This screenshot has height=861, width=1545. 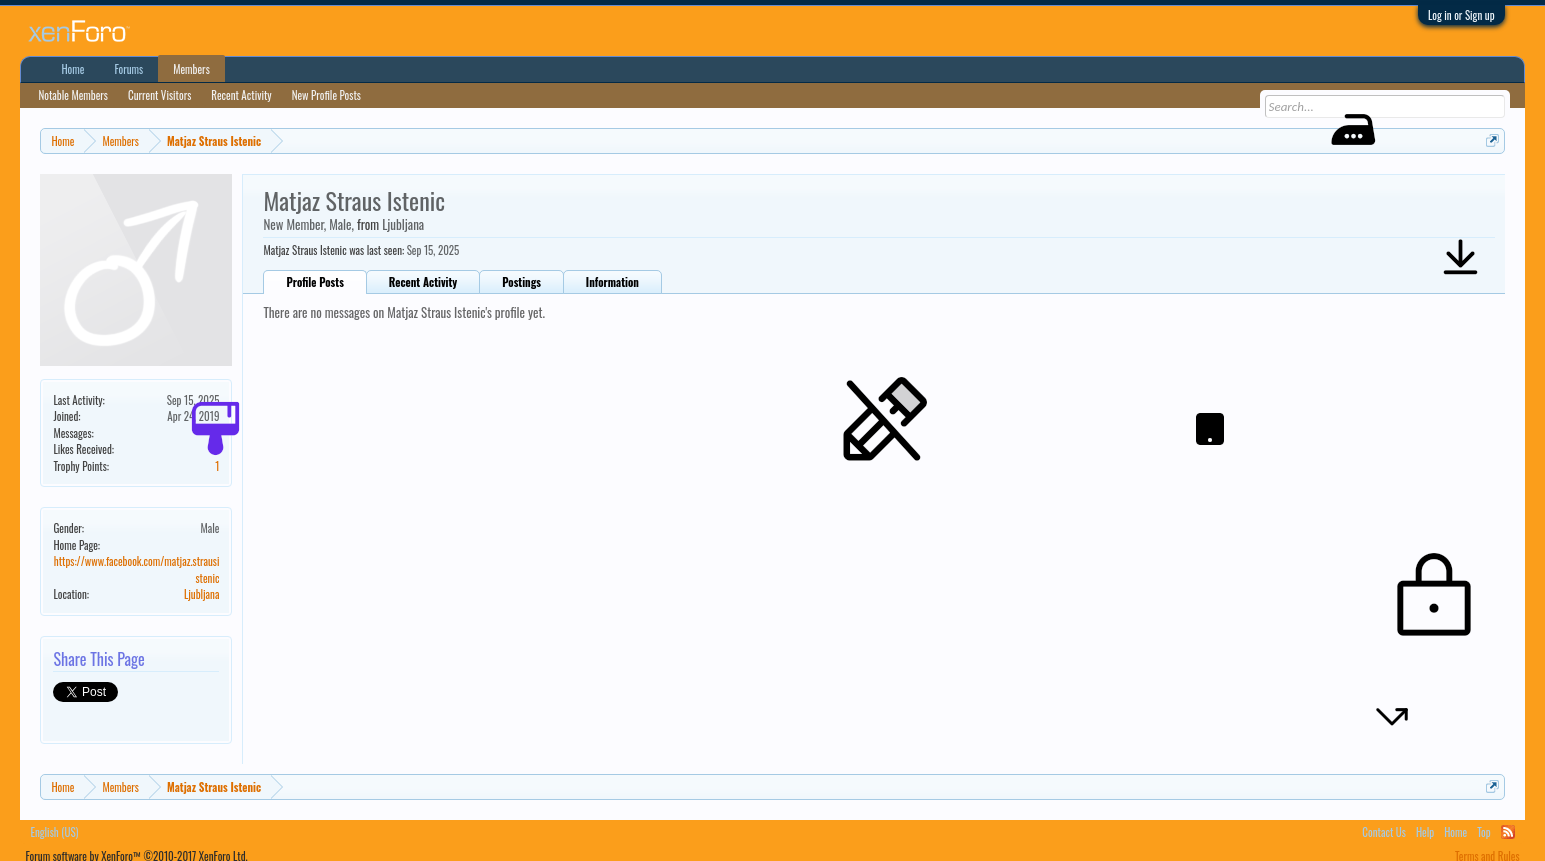 I want to click on select ironing or steam press setting, so click(x=1353, y=129).